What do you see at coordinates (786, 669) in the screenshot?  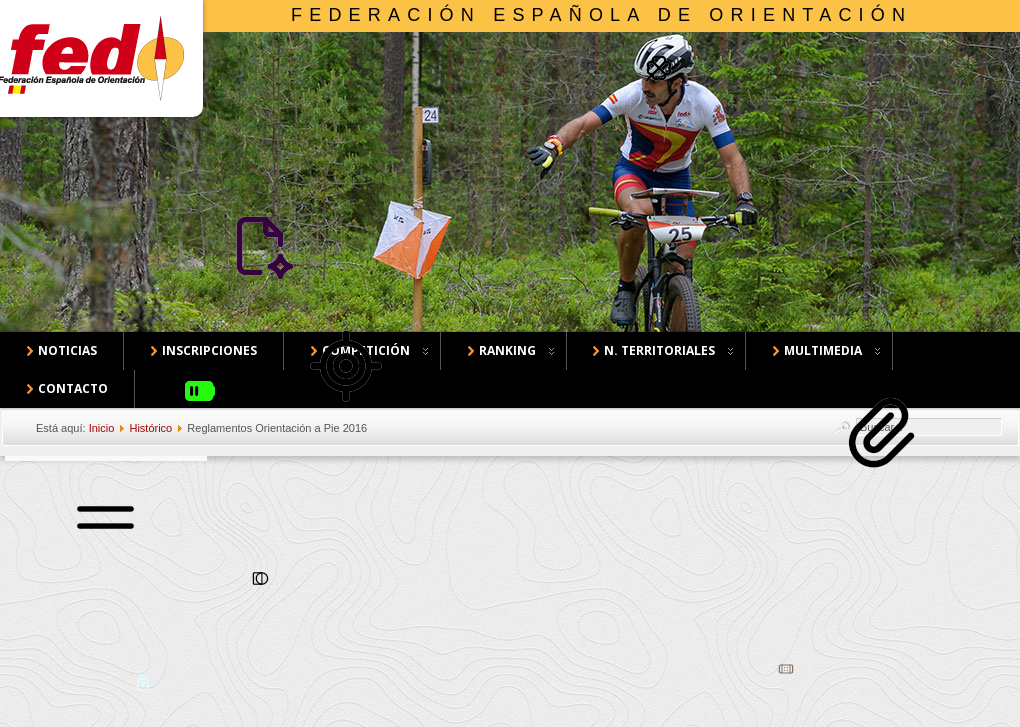 I see `access first aid or medical resources` at bounding box center [786, 669].